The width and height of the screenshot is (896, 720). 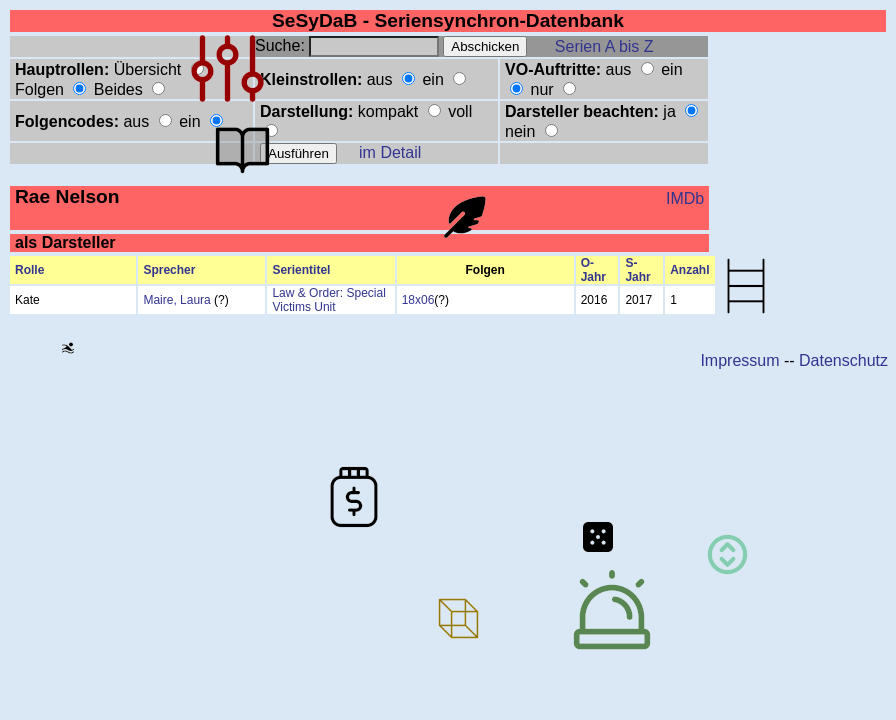 I want to click on leave a tip or donation, so click(x=354, y=497).